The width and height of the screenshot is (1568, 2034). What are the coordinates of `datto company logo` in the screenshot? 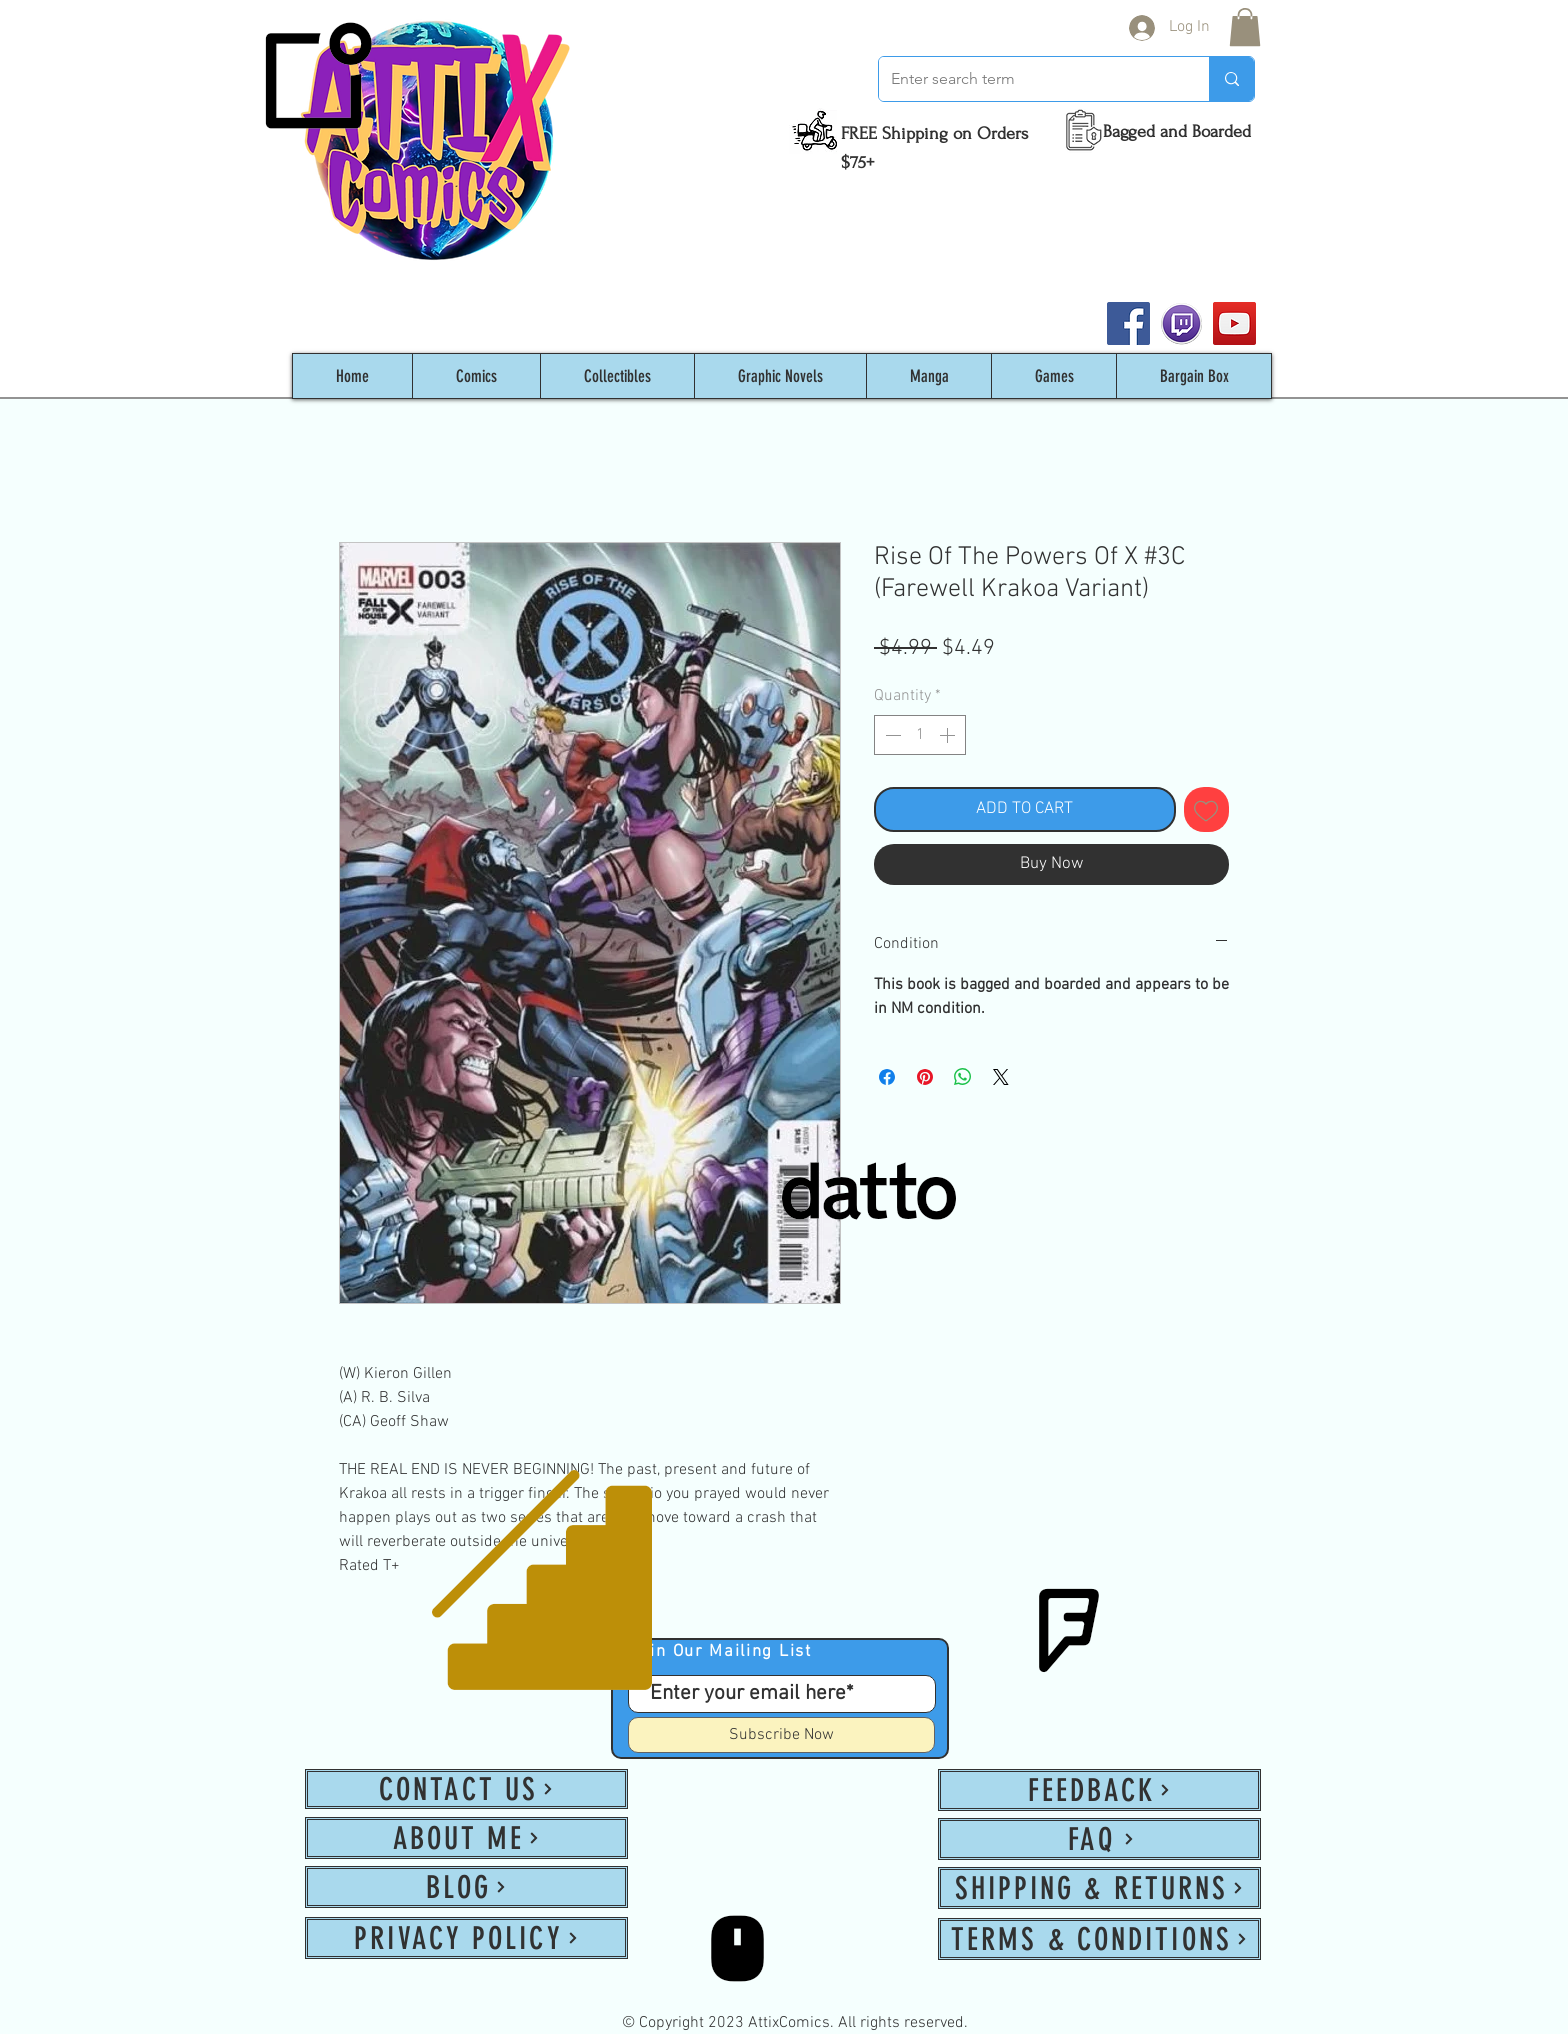 It's located at (869, 1191).